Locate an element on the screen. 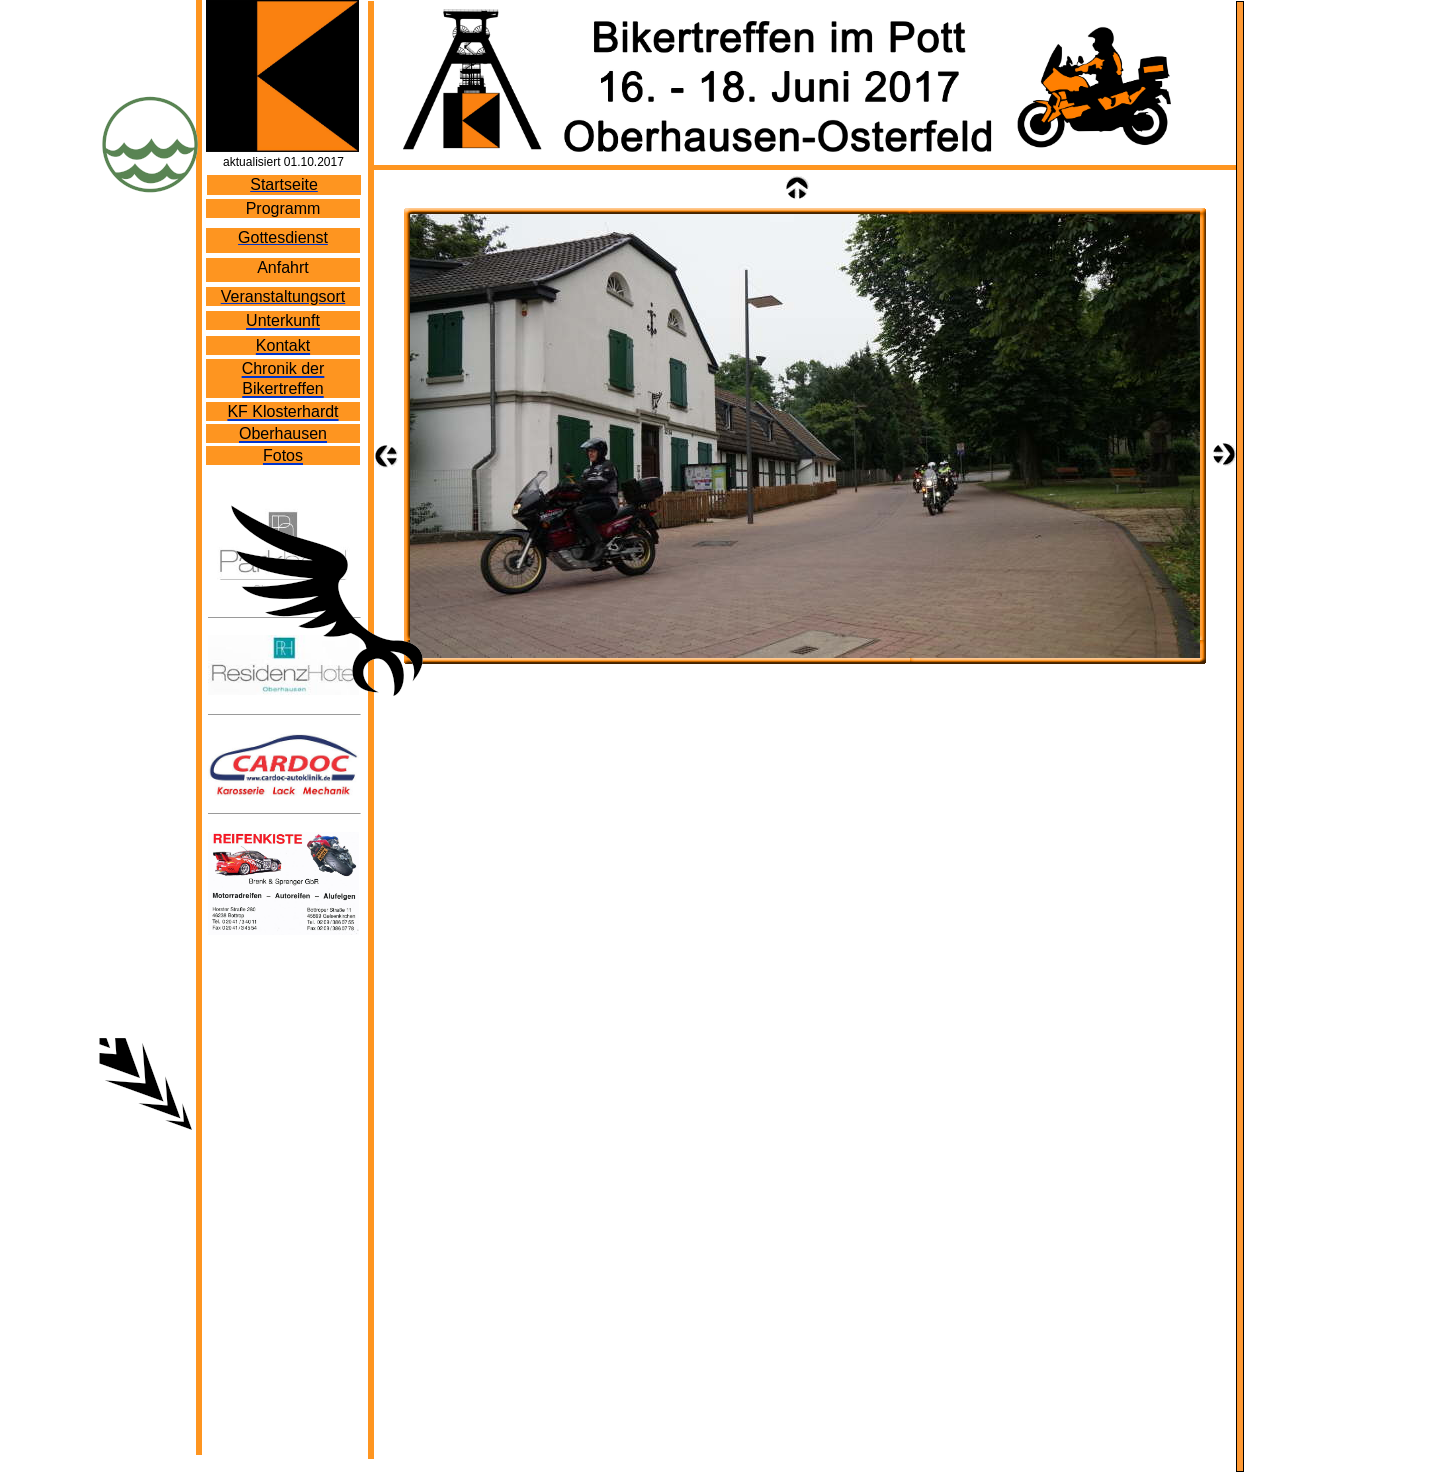  speed boost or agility power-up is located at coordinates (326, 601).